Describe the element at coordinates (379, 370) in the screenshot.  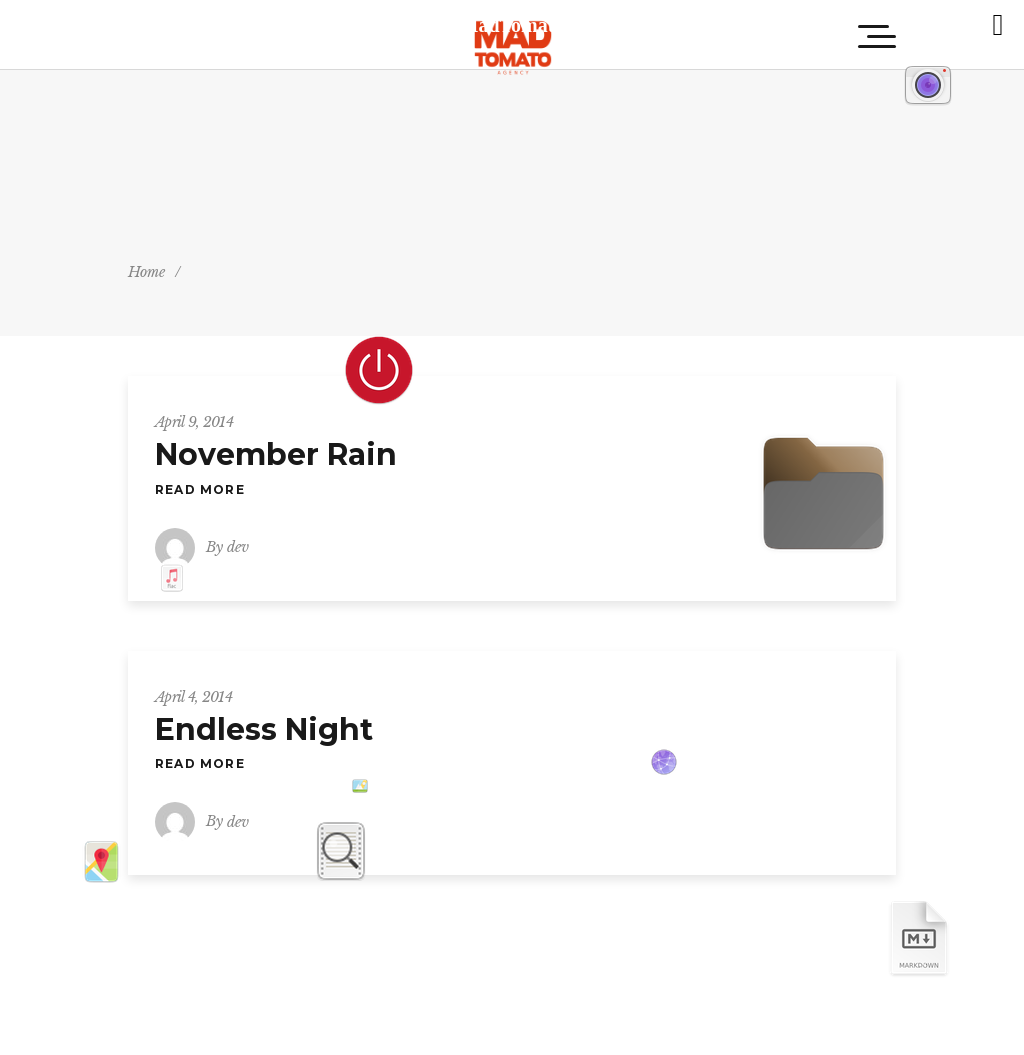
I see `shut down the system` at that location.